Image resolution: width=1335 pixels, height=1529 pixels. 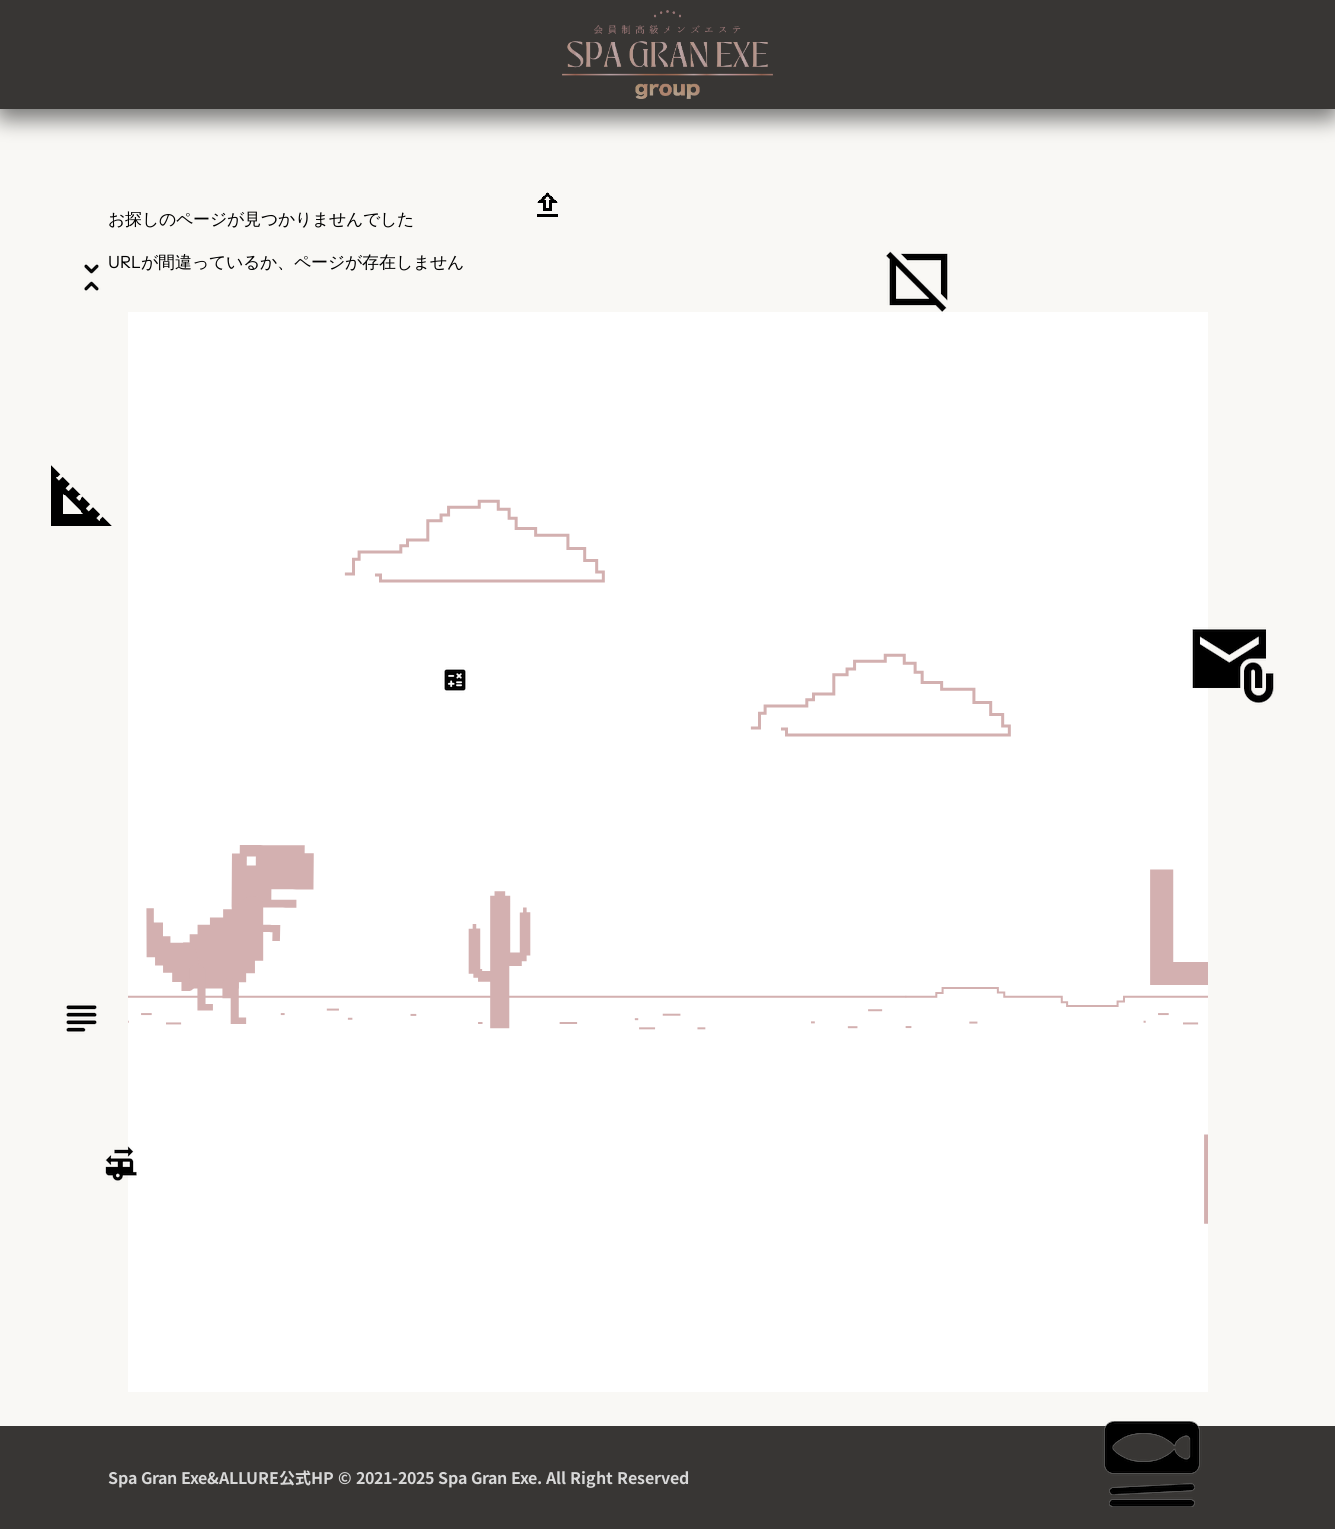 I want to click on indicates RV hookup availability at a location, so click(x=119, y=1163).